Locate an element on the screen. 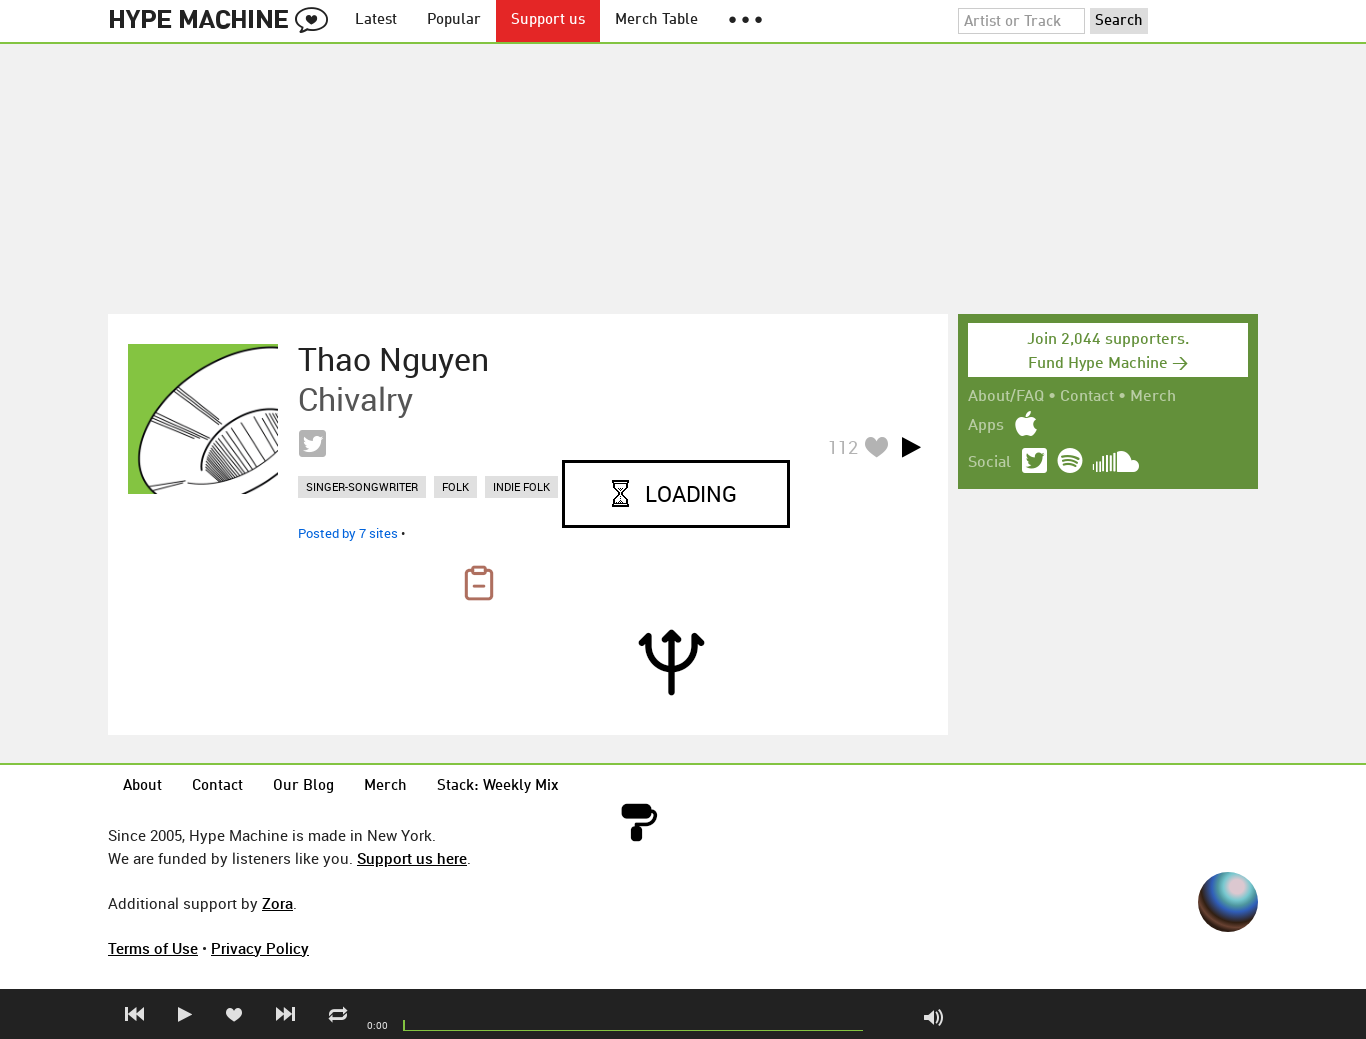 The width and height of the screenshot is (1366, 1039). neptune or poseidon symbol in astrology or mythology app is located at coordinates (671, 662).